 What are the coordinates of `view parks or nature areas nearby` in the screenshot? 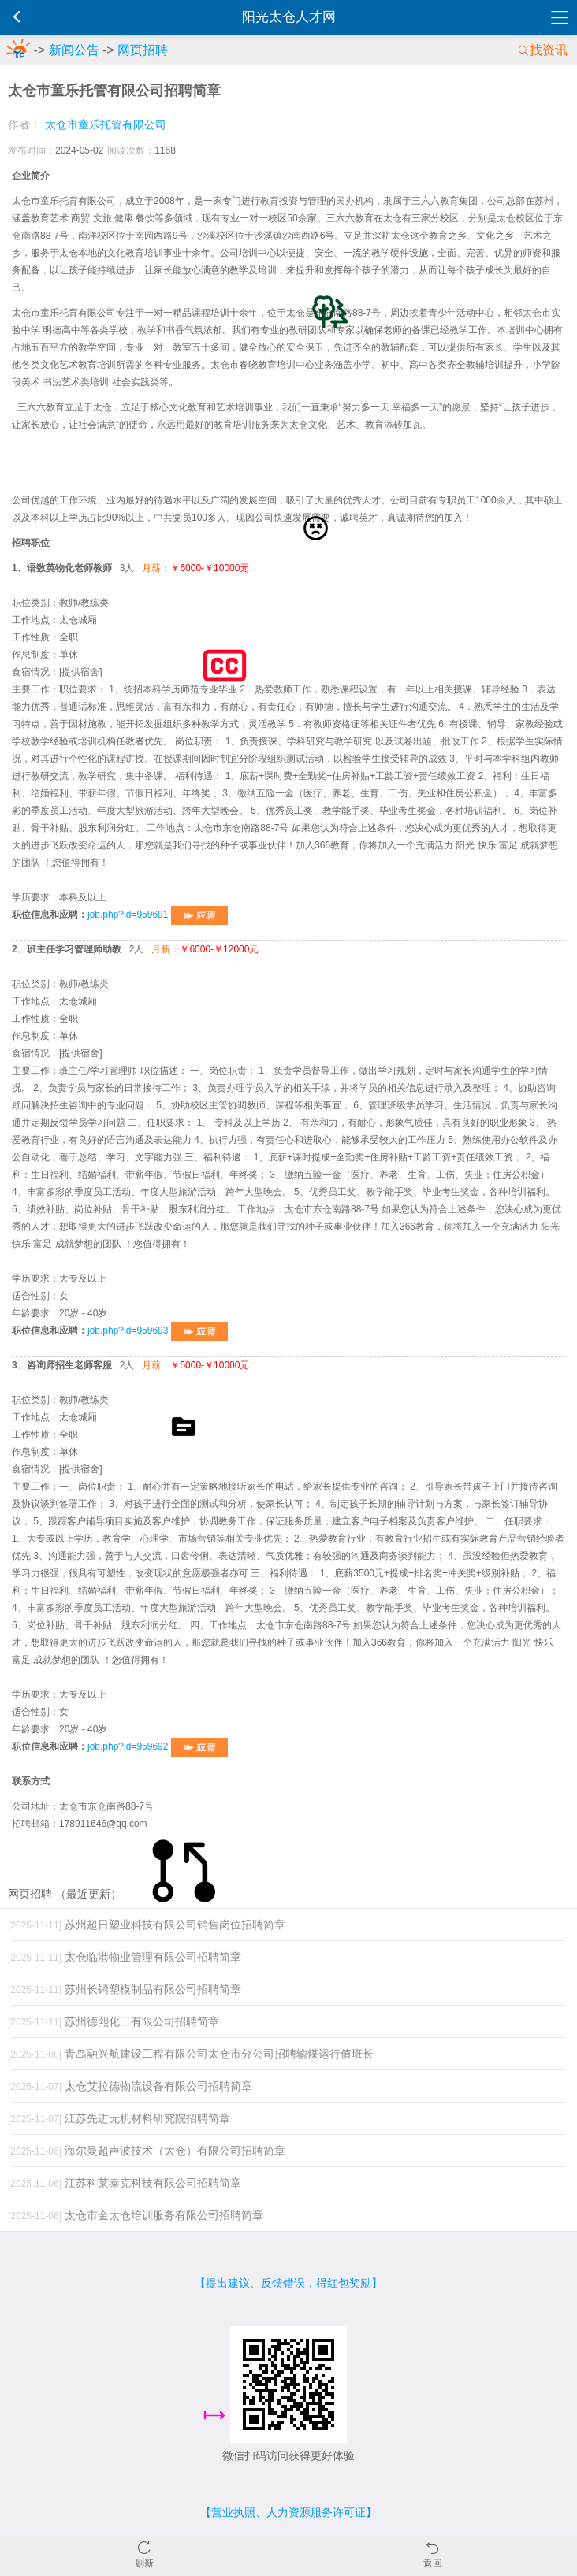 It's located at (330, 312).